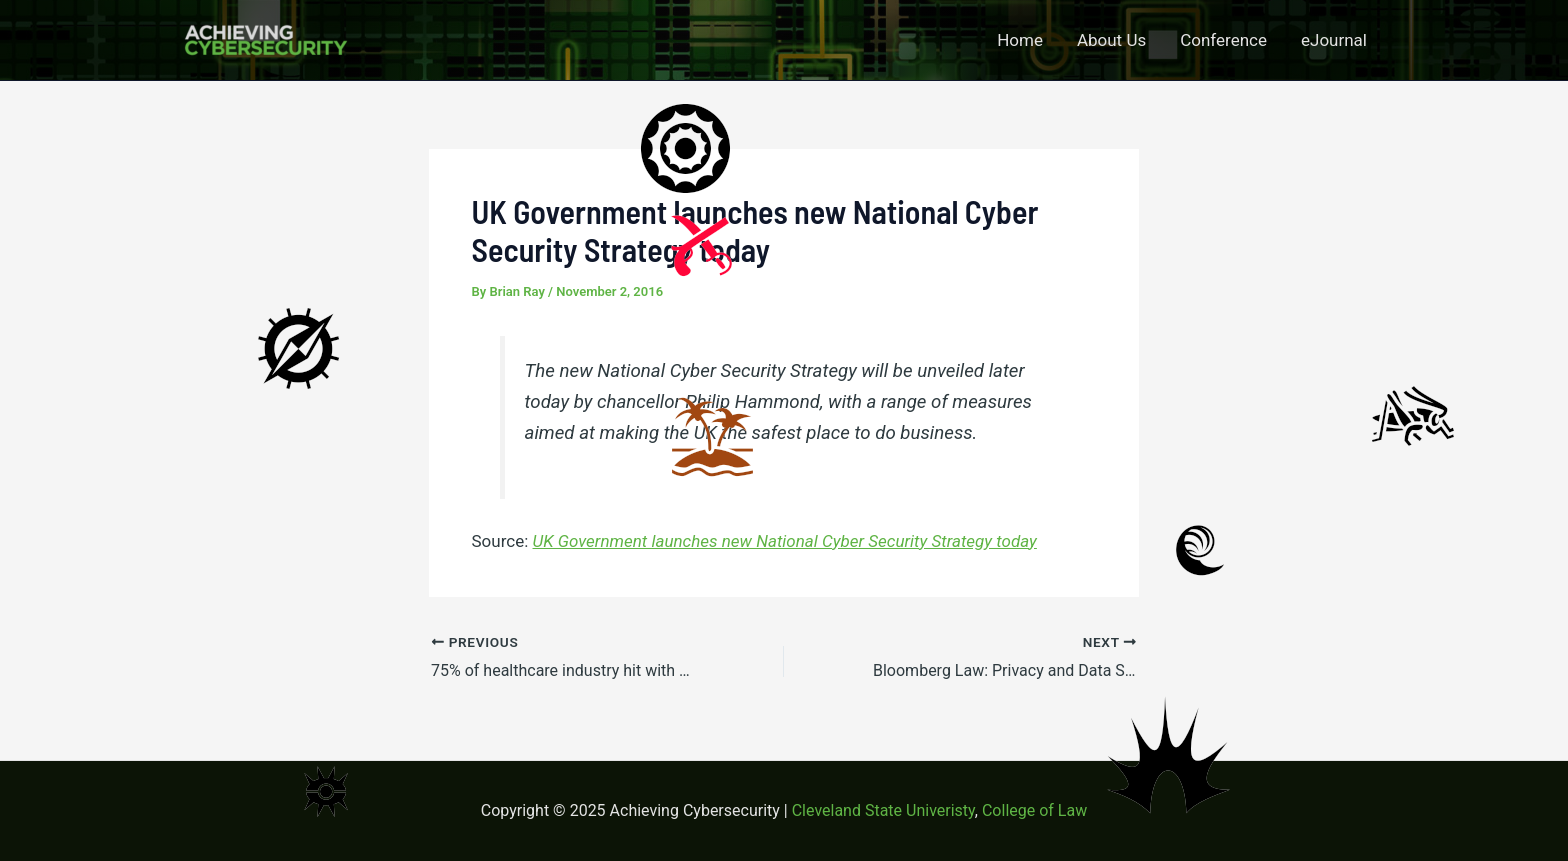 This screenshot has width=1568, height=861. I want to click on navigate to map or directions, so click(298, 348).